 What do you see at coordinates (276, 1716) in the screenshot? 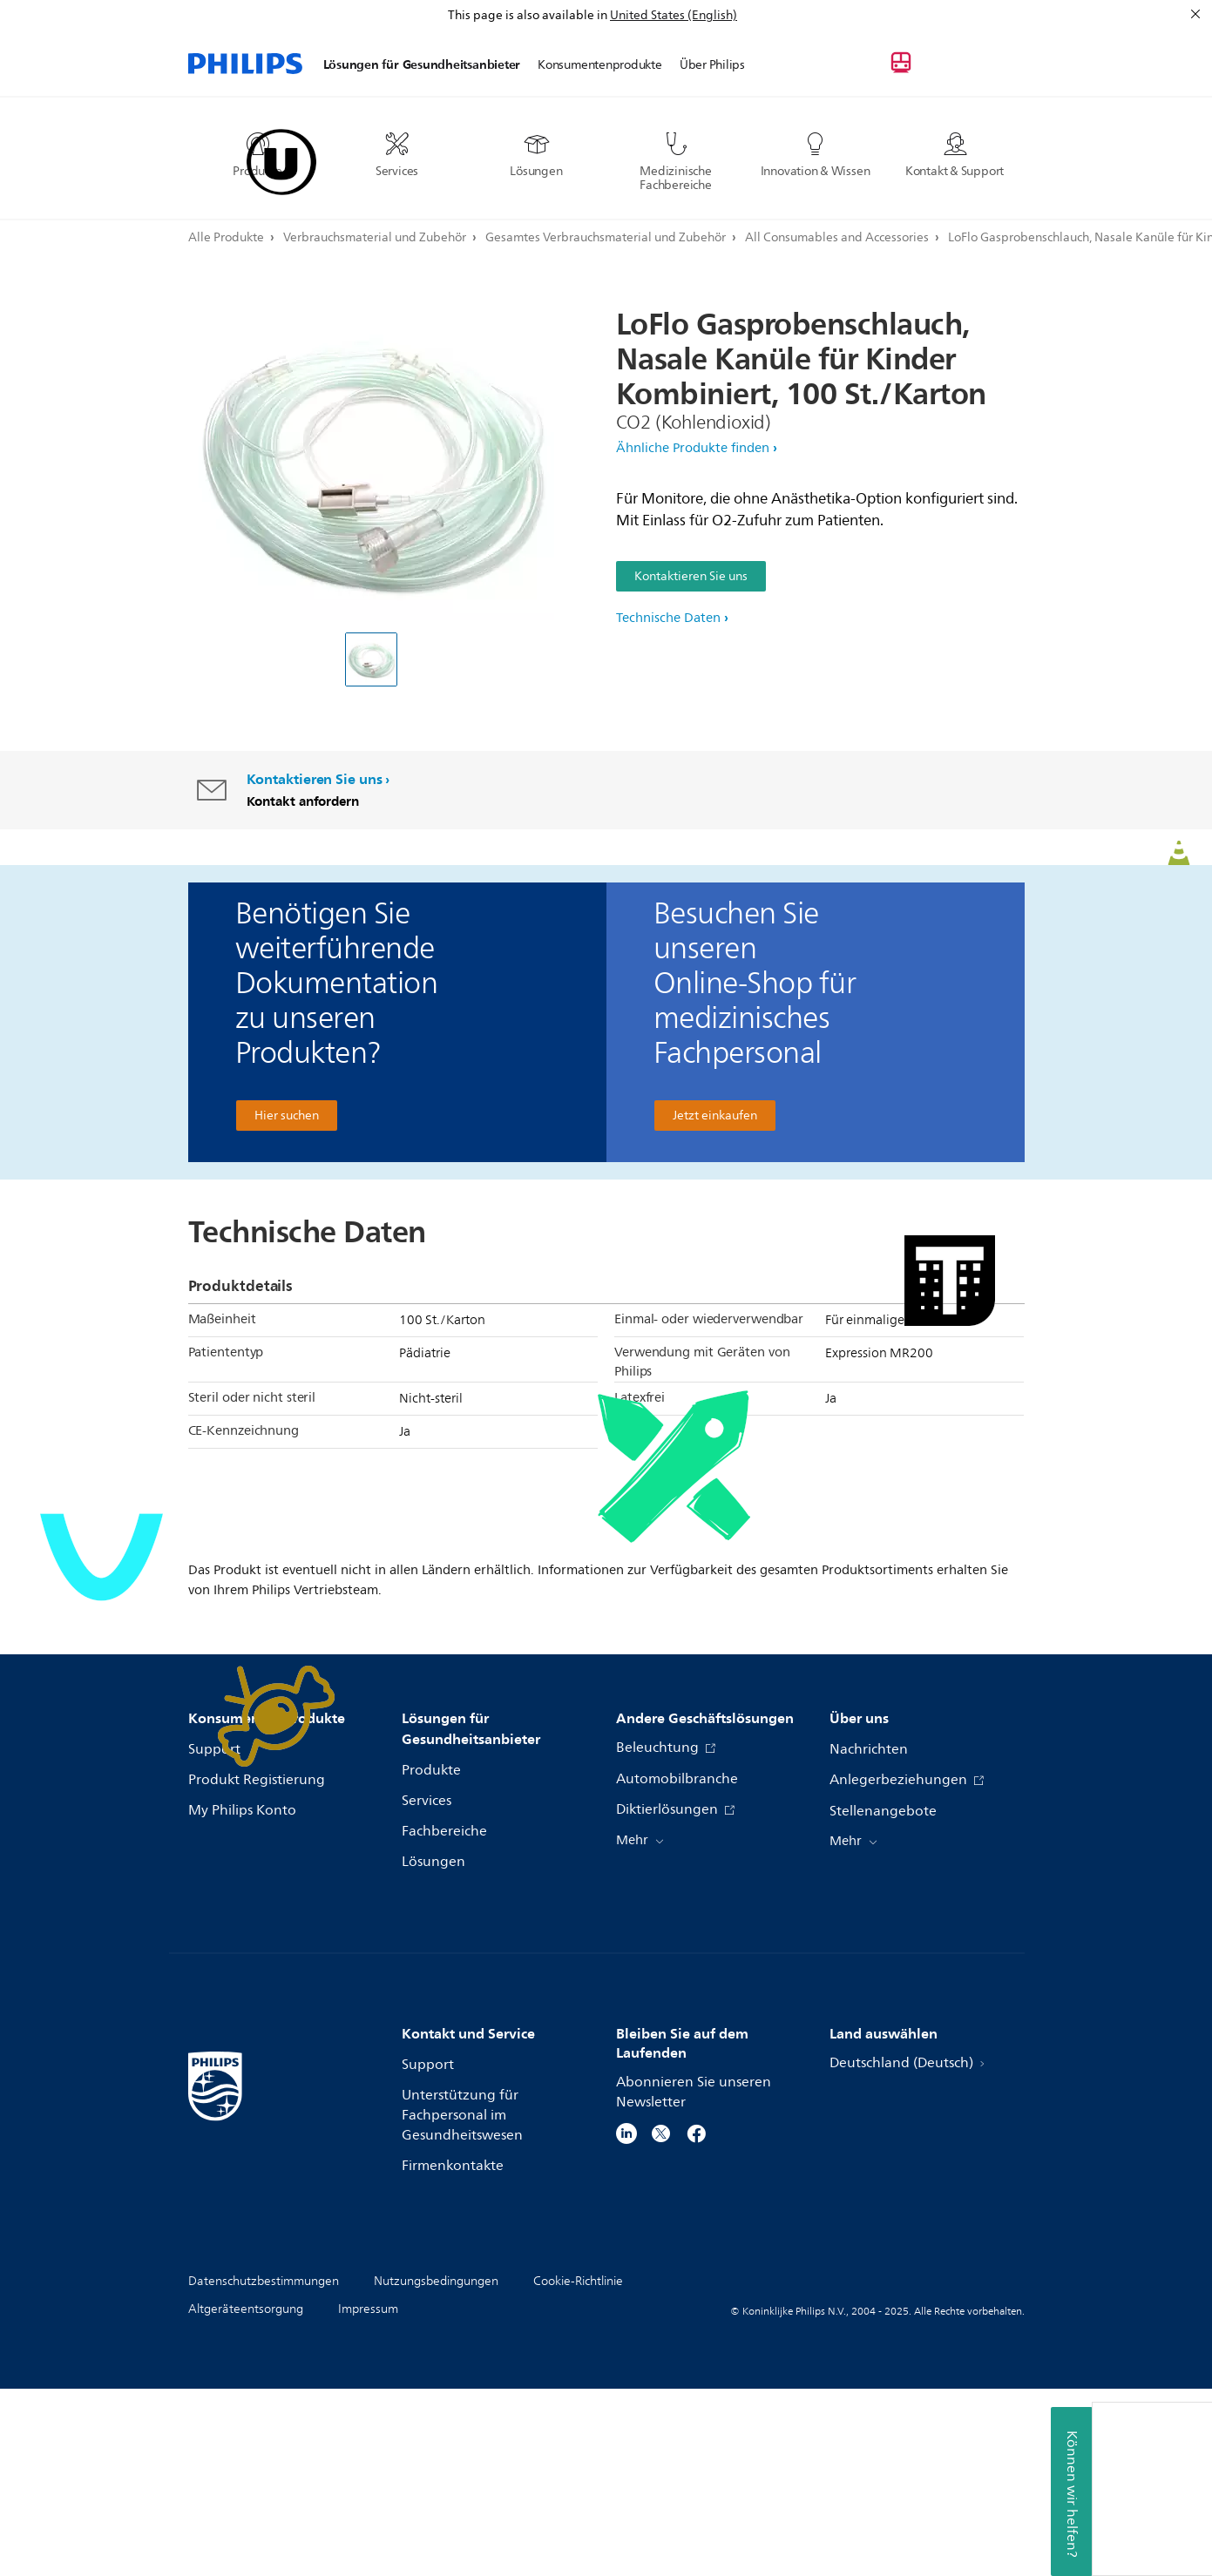
I see `suitest logo - test automation platform branding` at bounding box center [276, 1716].